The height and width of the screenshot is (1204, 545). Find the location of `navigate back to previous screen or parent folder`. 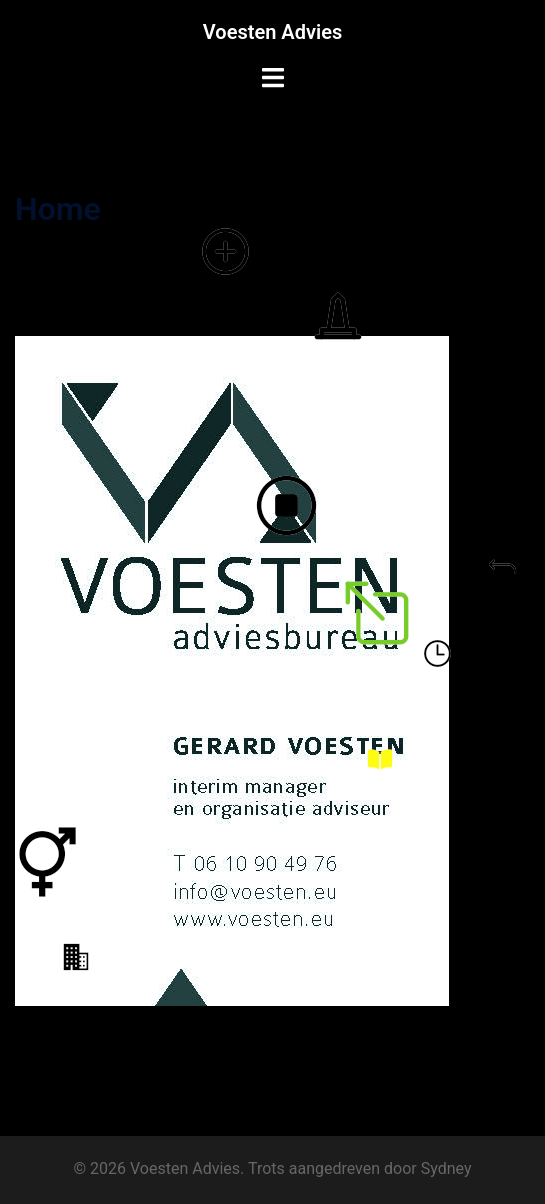

navigate back to previous screen or parent folder is located at coordinates (377, 613).